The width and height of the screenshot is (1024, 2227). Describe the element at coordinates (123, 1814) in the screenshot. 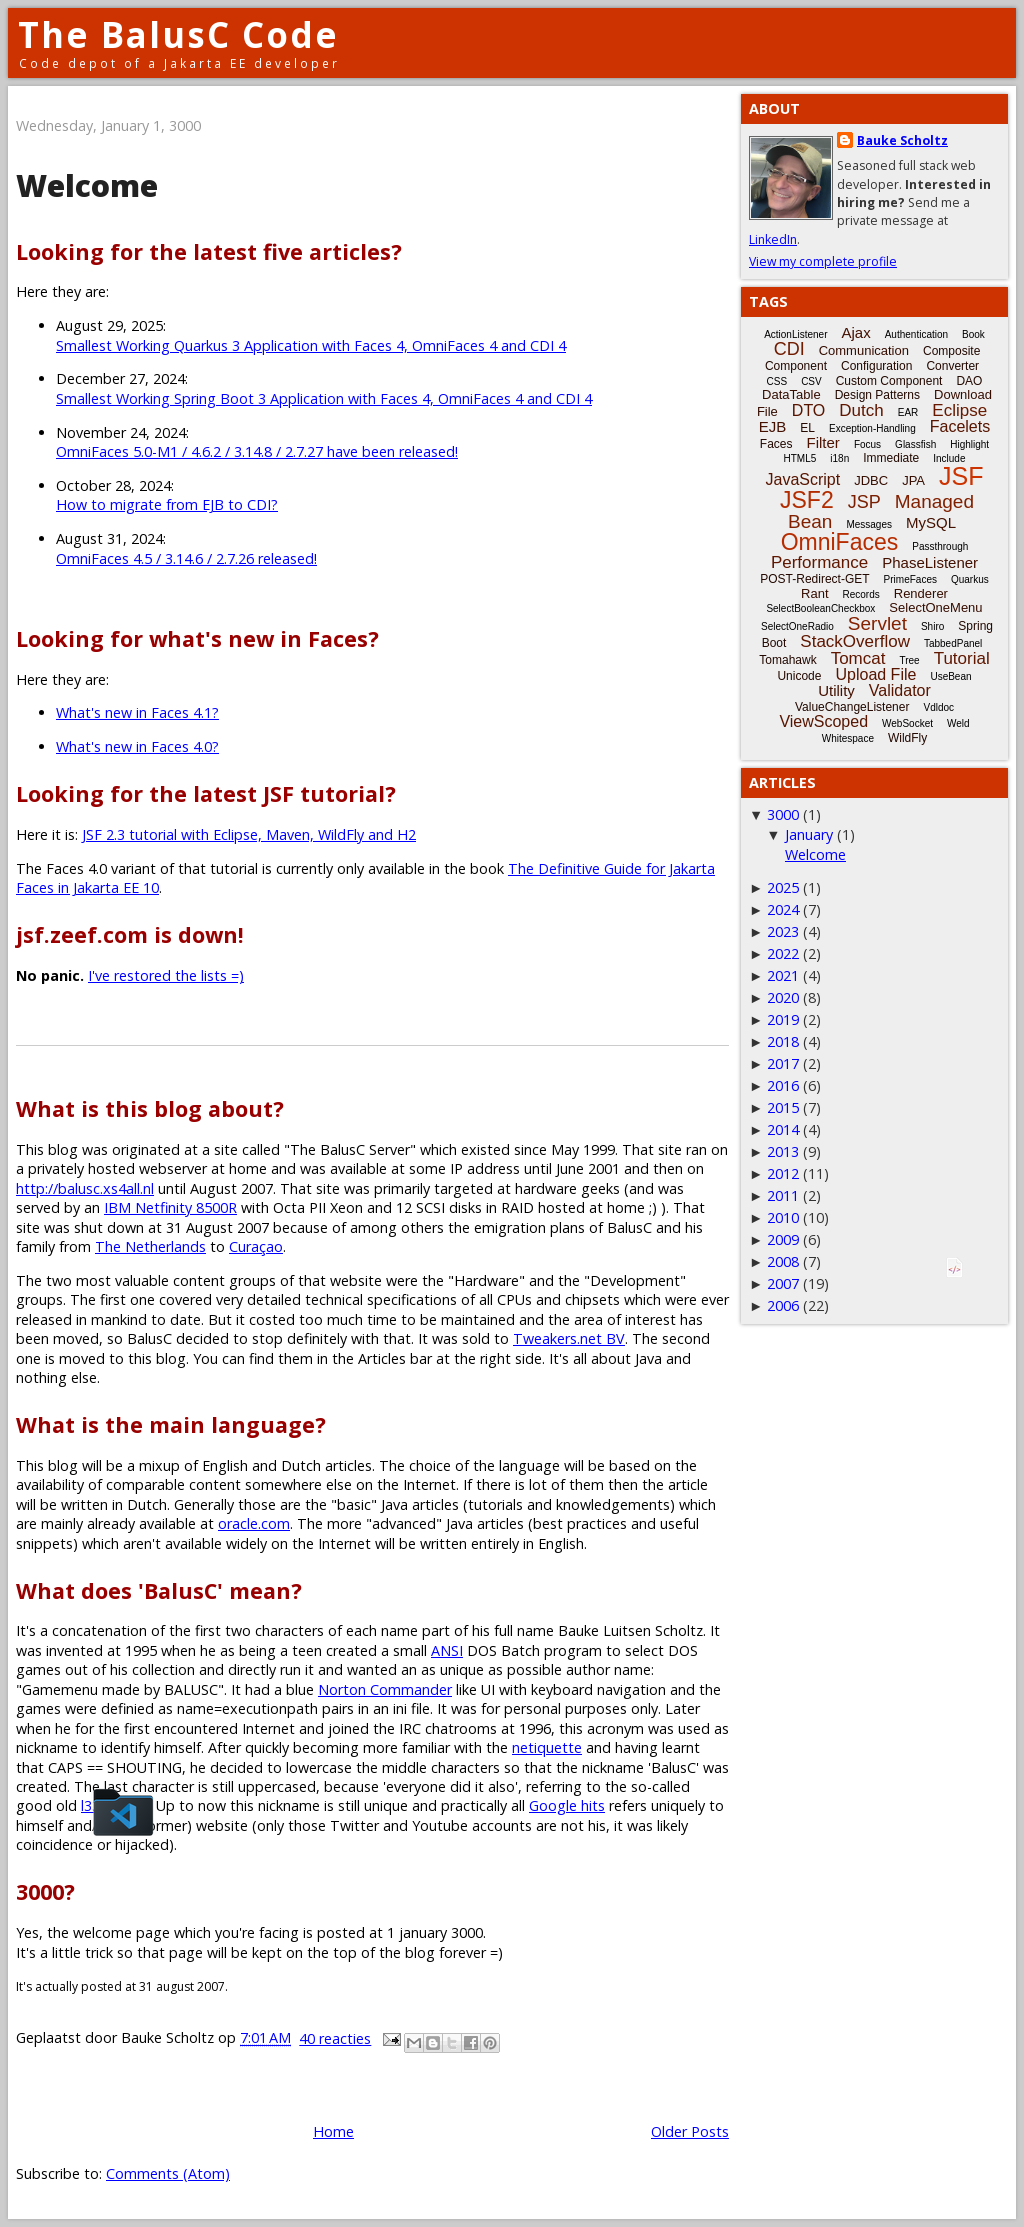

I see `open folder containing visual studio code projects` at that location.